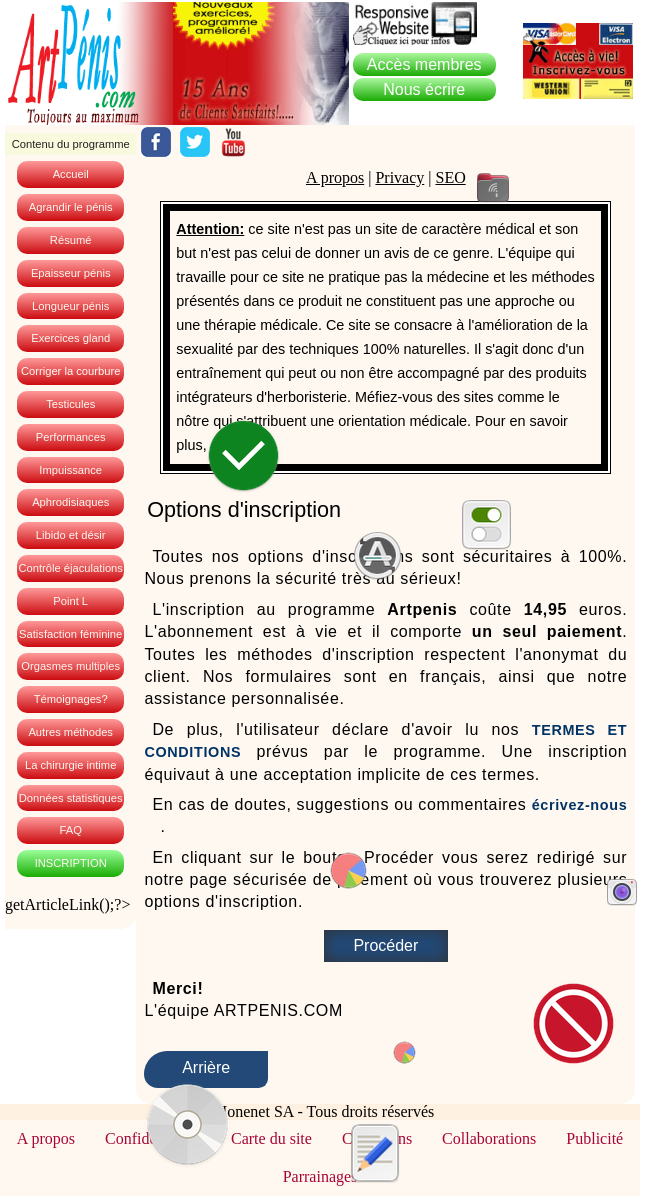  I want to click on indicates file successfully synced with insync, so click(243, 455).